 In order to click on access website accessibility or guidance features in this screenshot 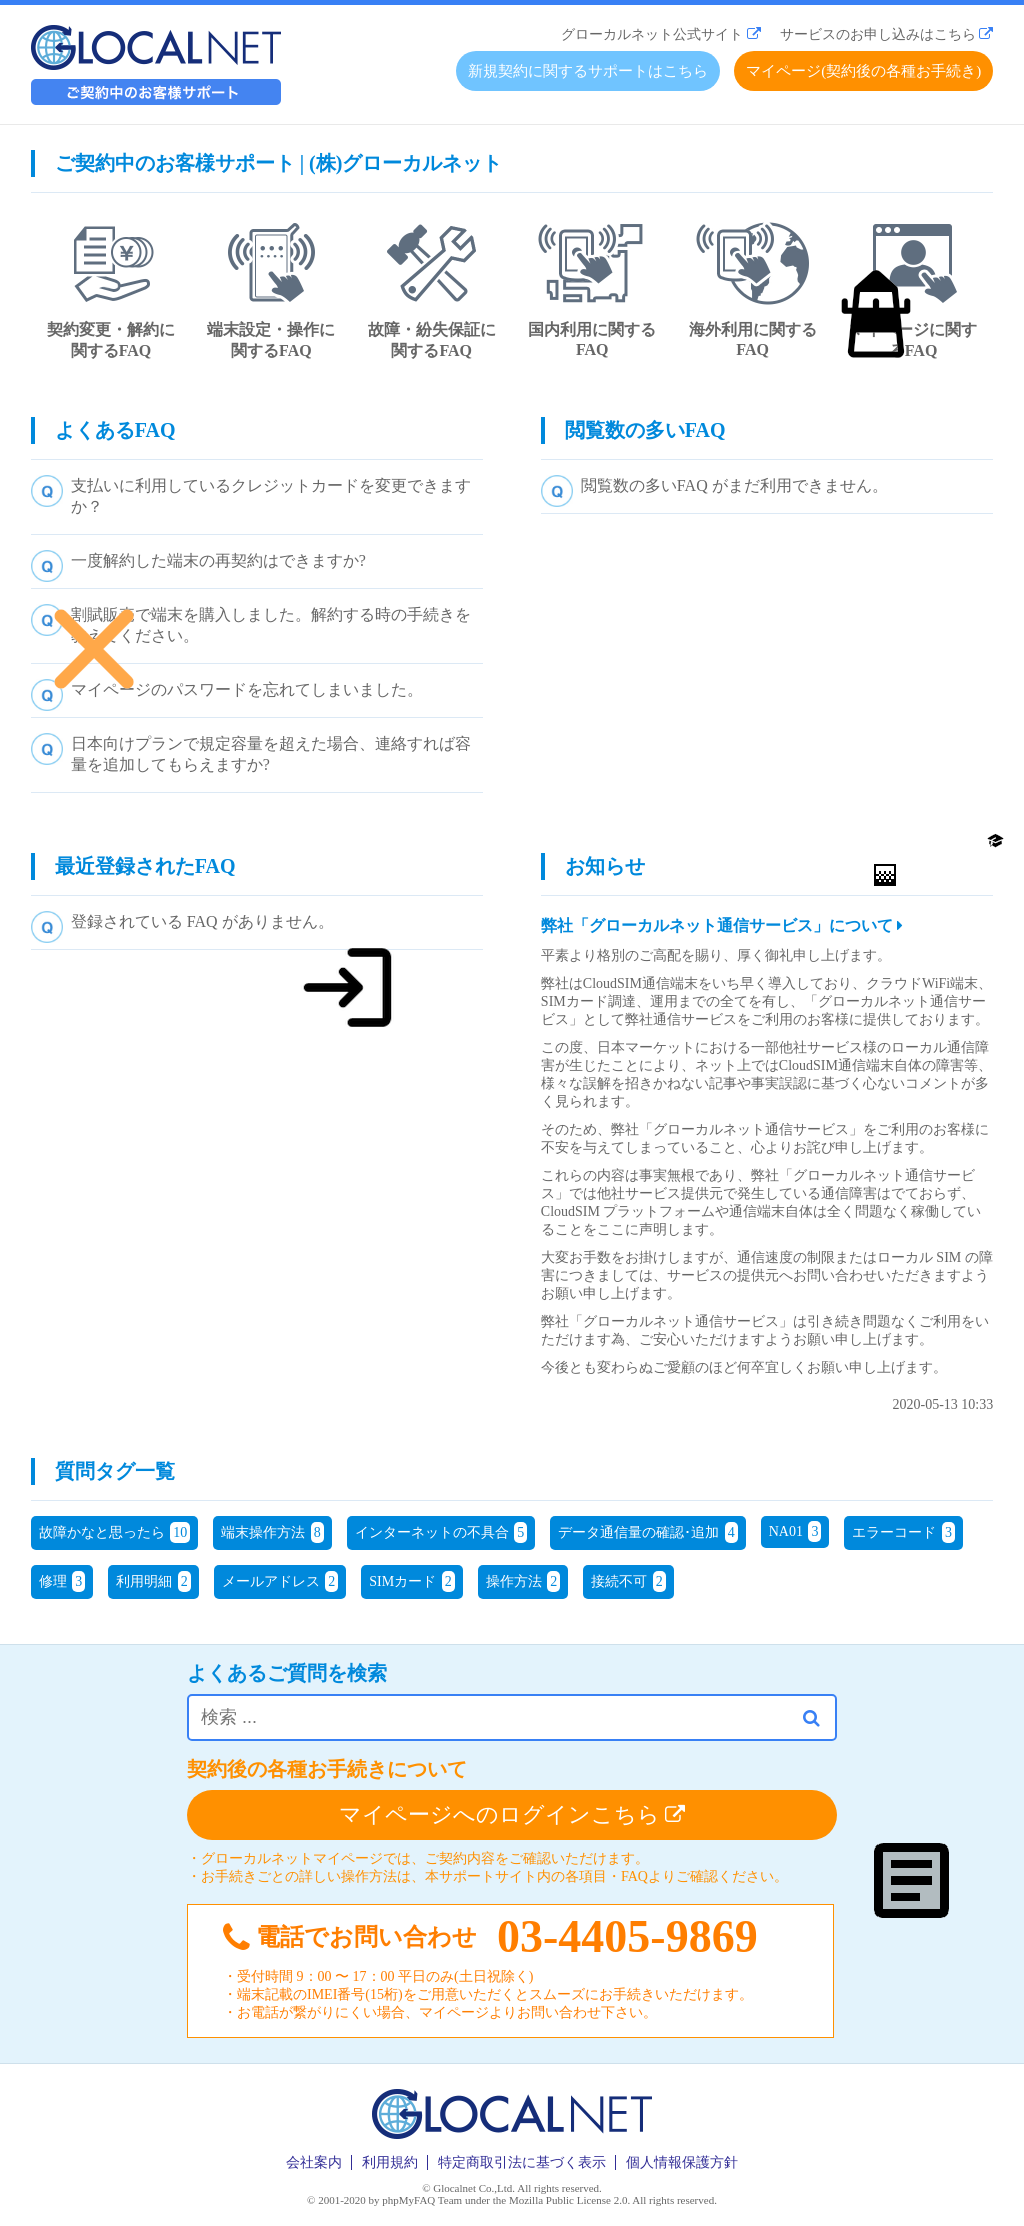, I will do `click(876, 317)`.